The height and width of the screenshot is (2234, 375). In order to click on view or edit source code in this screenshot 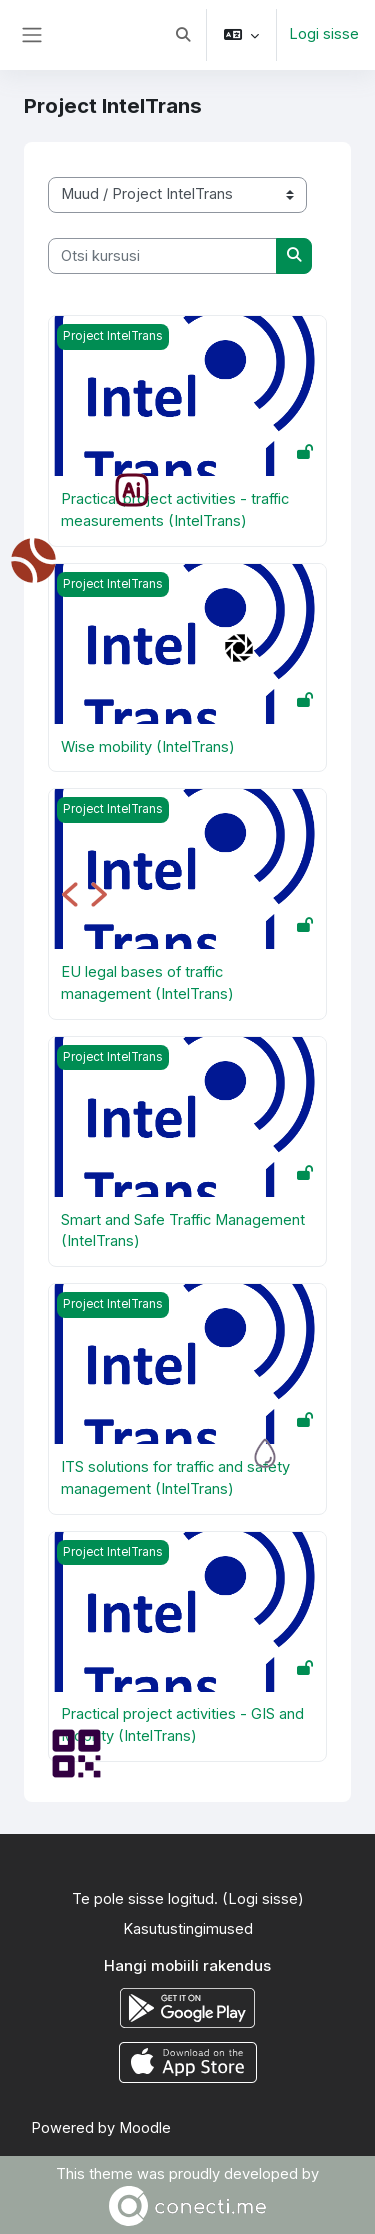, I will do `click(84, 894)`.